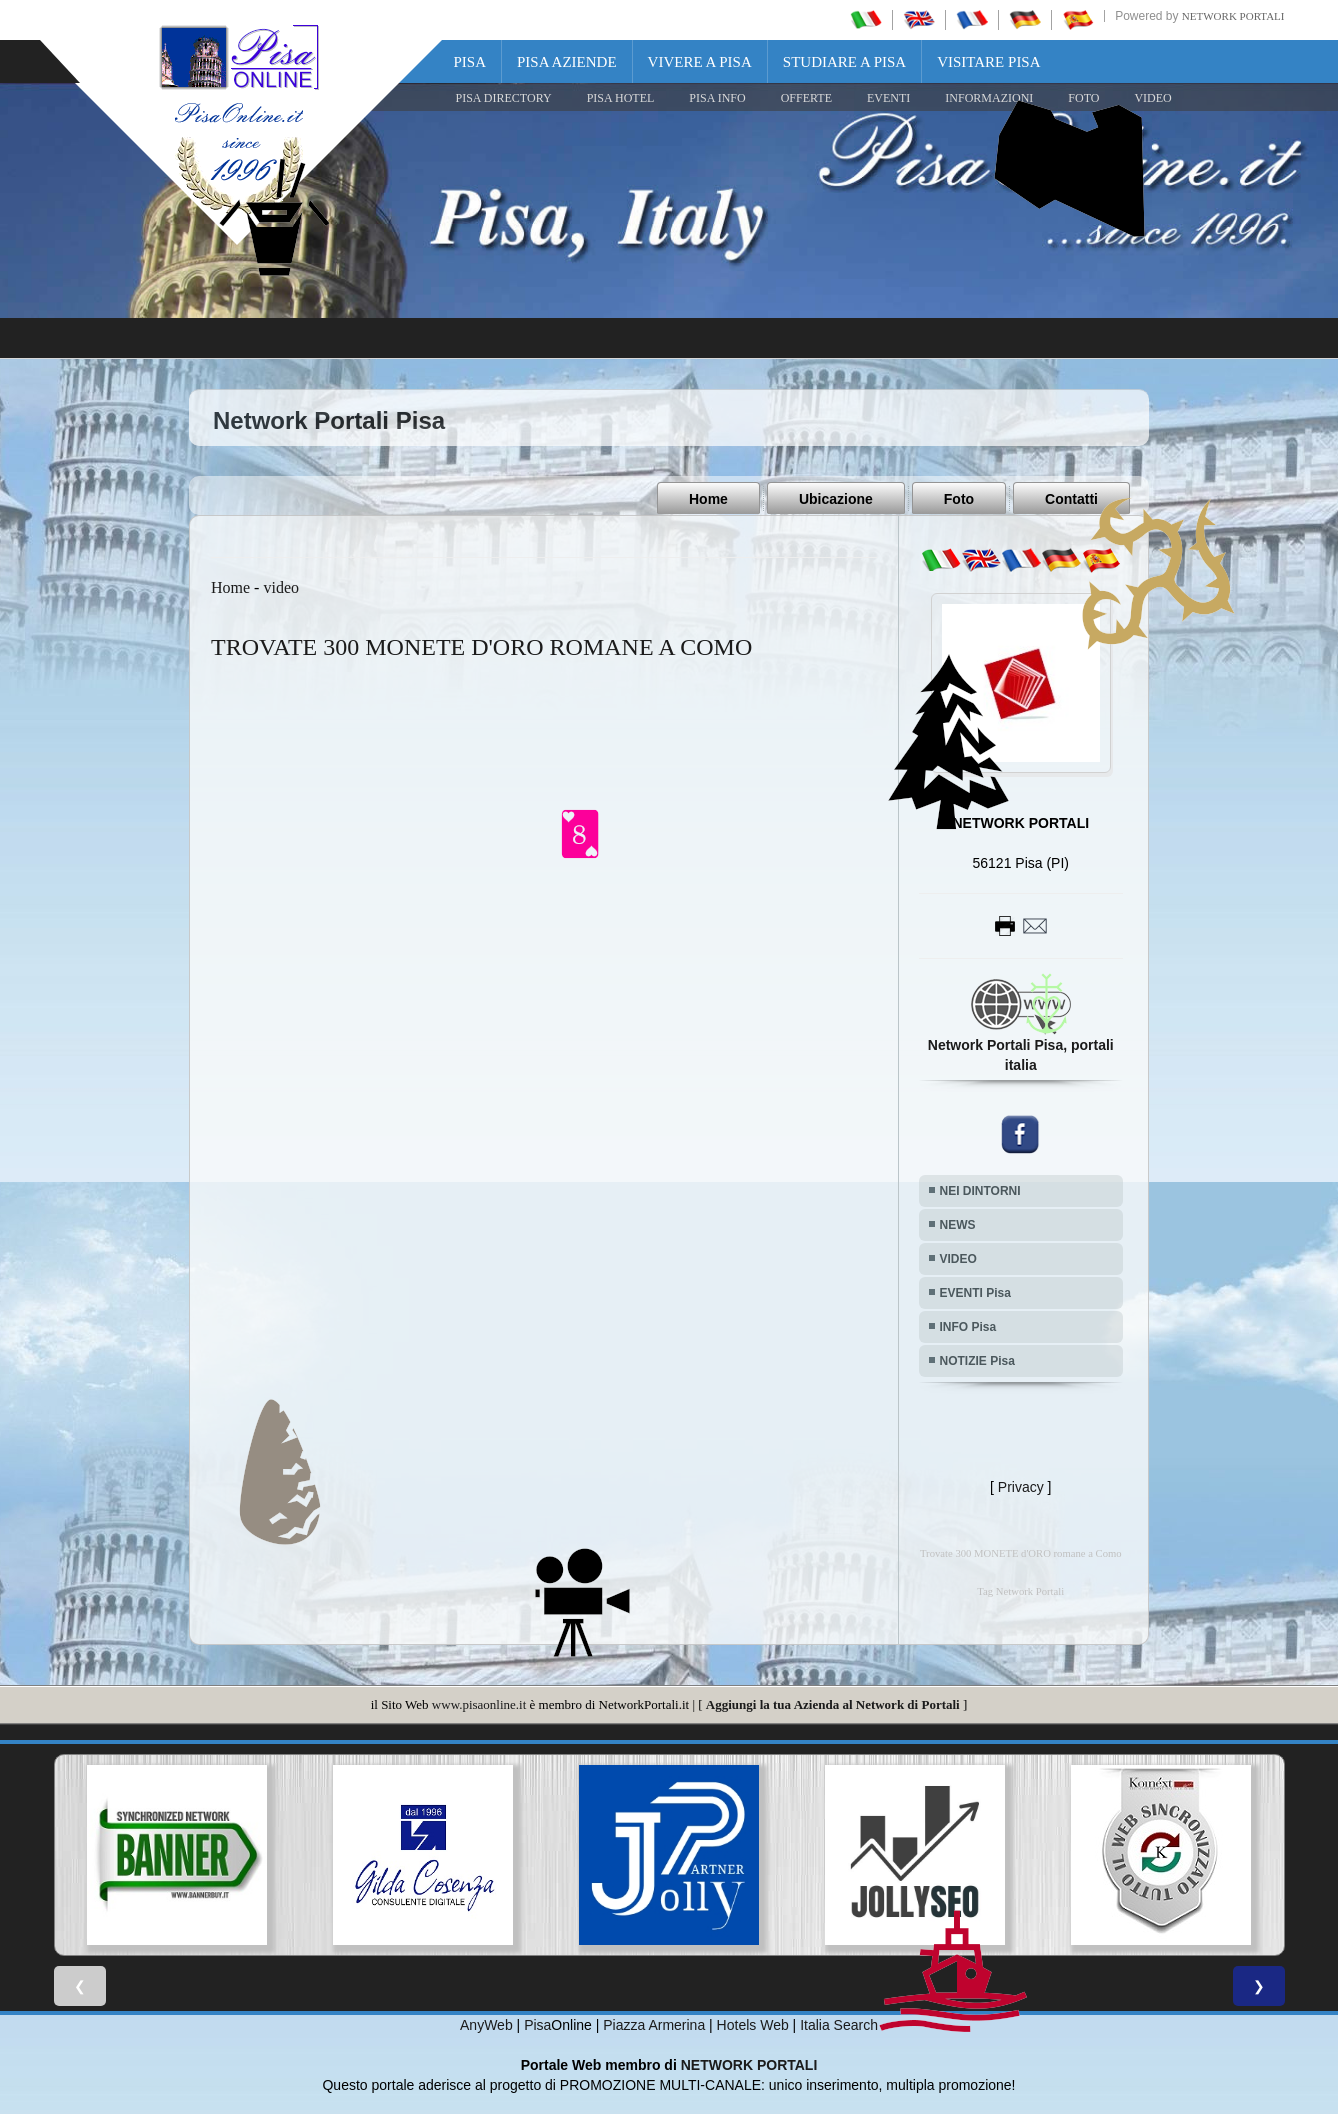 This screenshot has height=2114, width=1338. What do you see at coordinates (1046, 1003) in the screenshot?
I see `camargue cross symbol representing faith, hope, and love` at bounding box center [1046, 1003].